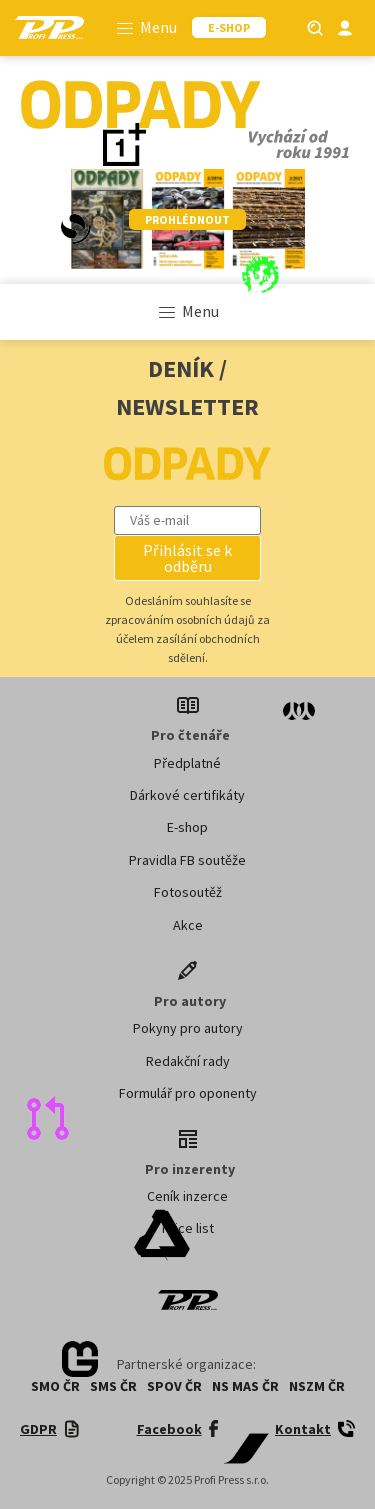 This screenshot has height=1509, width=375. Describe the element at coordinates (76, 229) in the screenshot. I see `opensearch branding or product logo` at that location.